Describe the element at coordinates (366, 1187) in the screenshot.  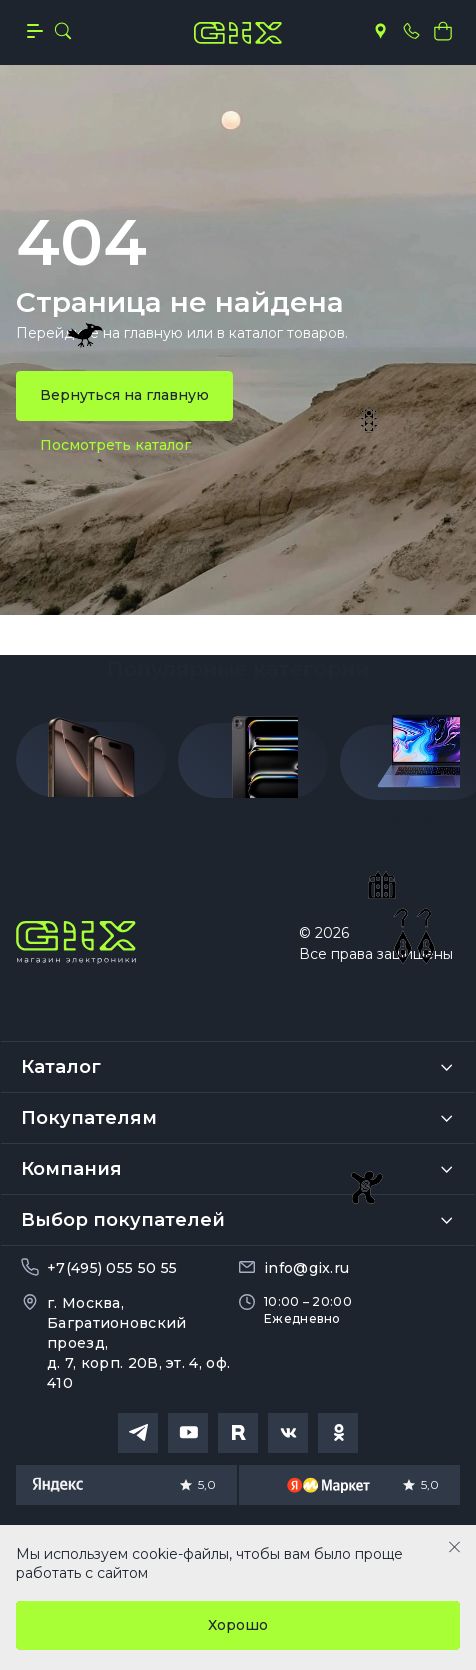
I see `select a practice target or training dummy` at that location.